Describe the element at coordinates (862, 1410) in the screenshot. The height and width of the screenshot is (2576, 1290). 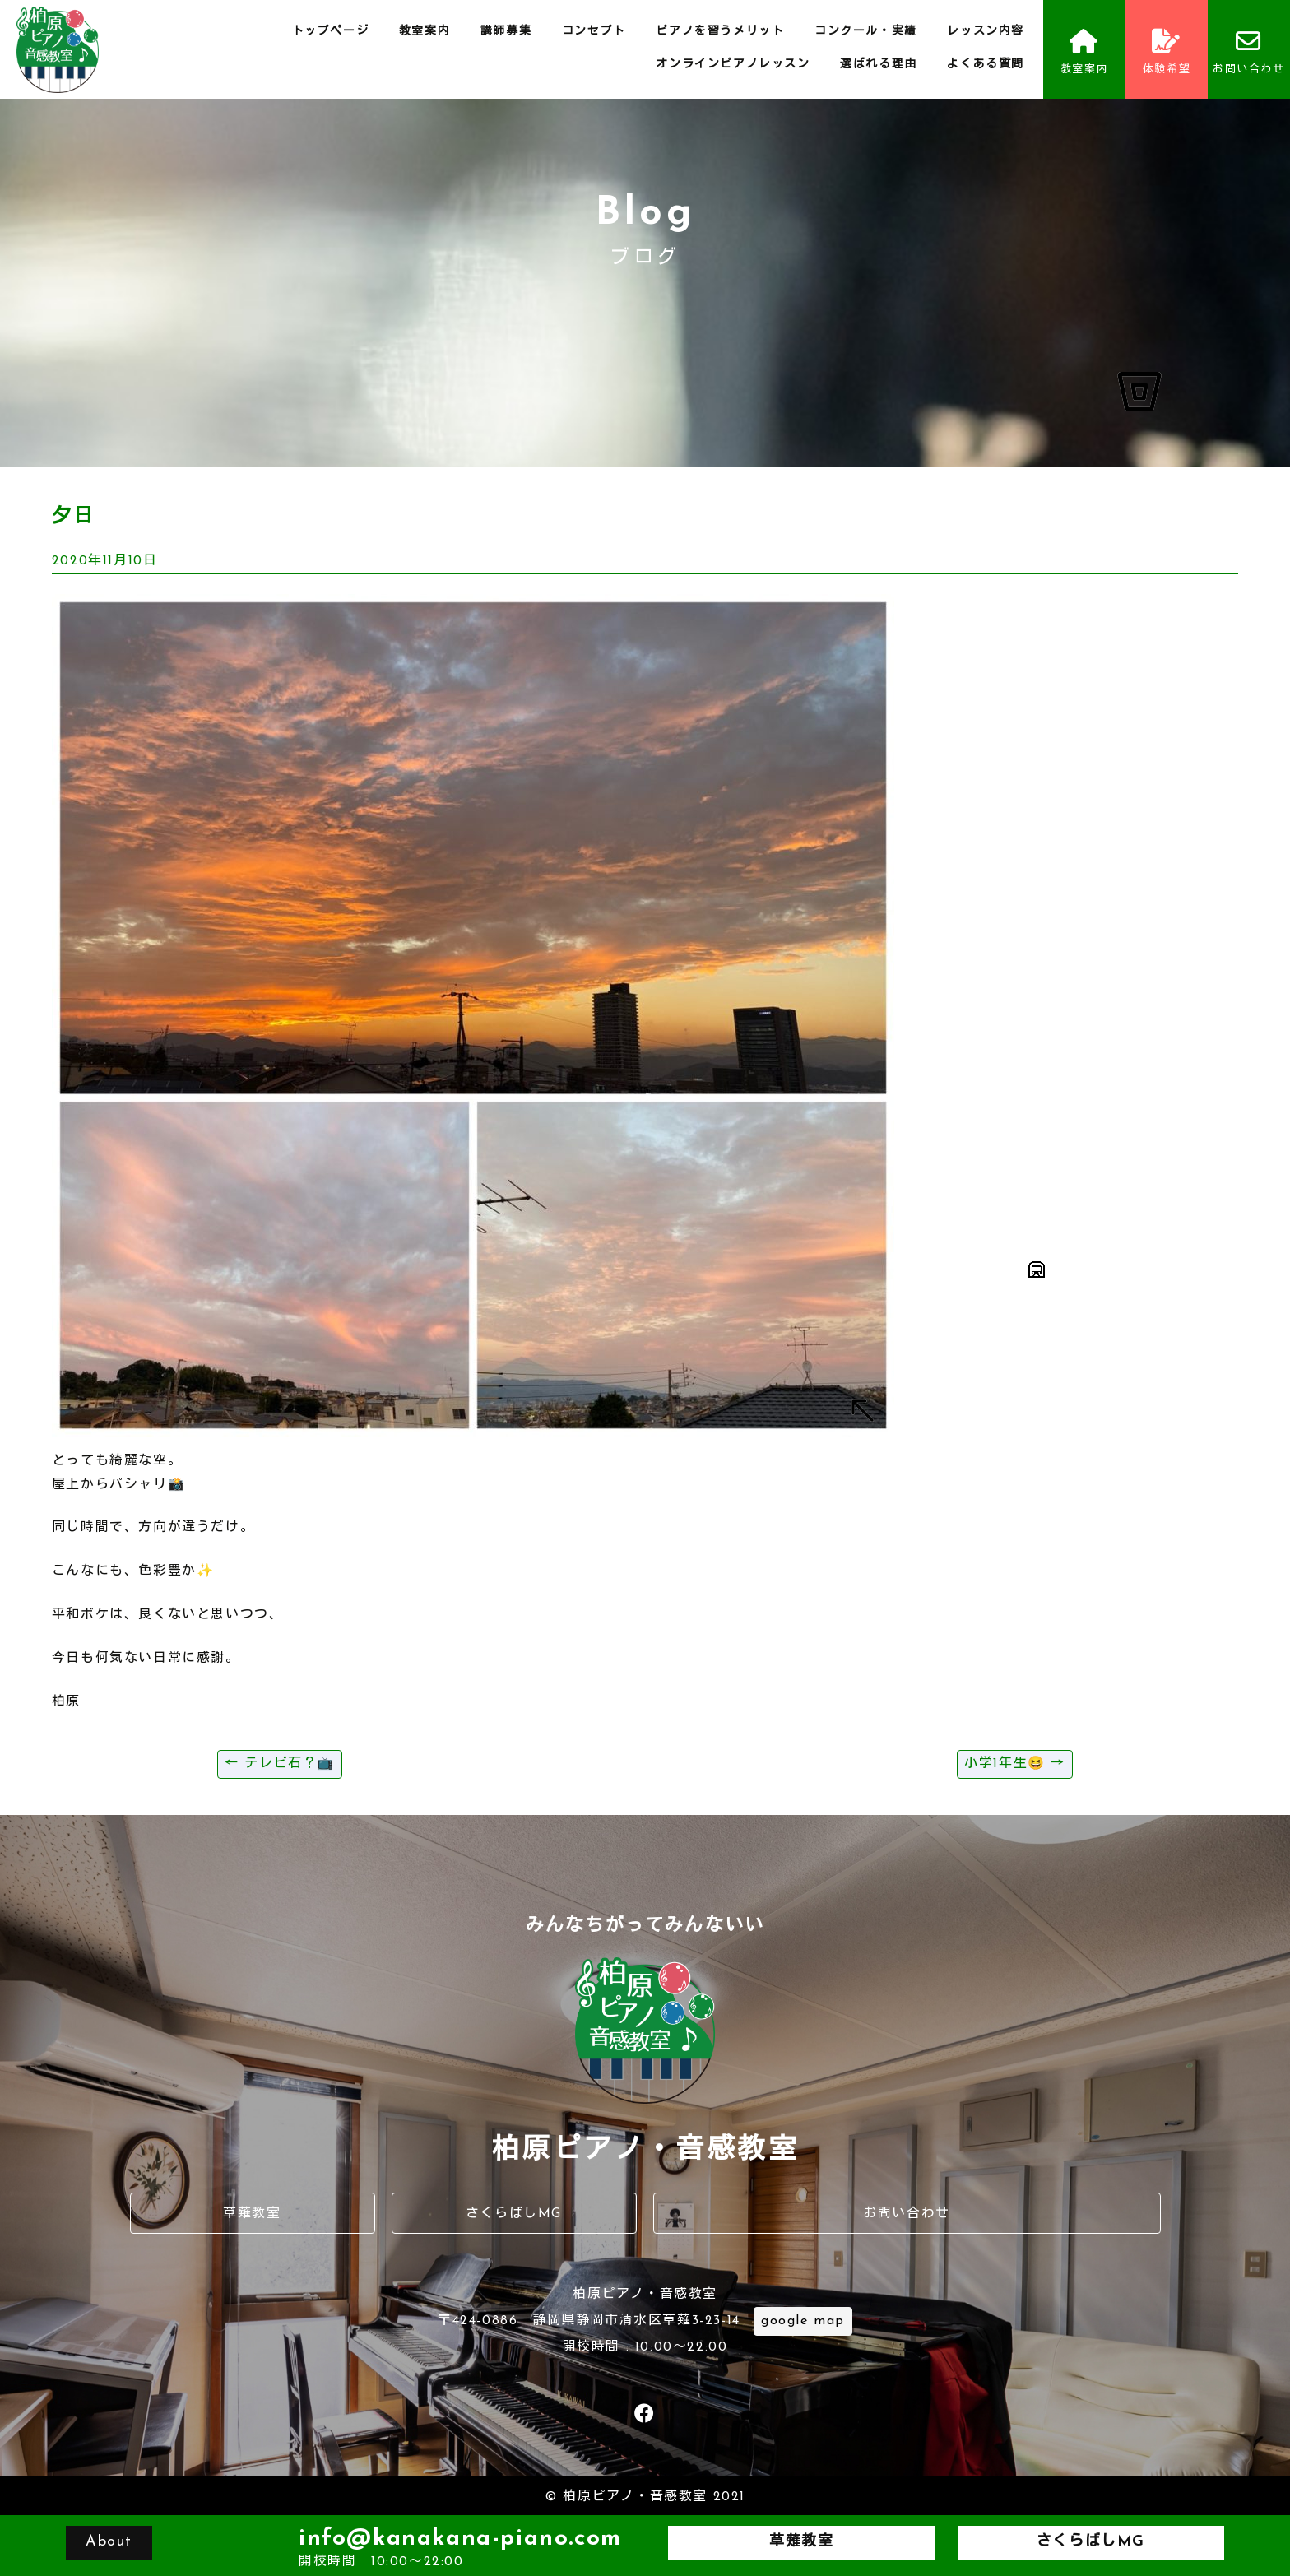
I see `navigate to the northwest direction` at that location.